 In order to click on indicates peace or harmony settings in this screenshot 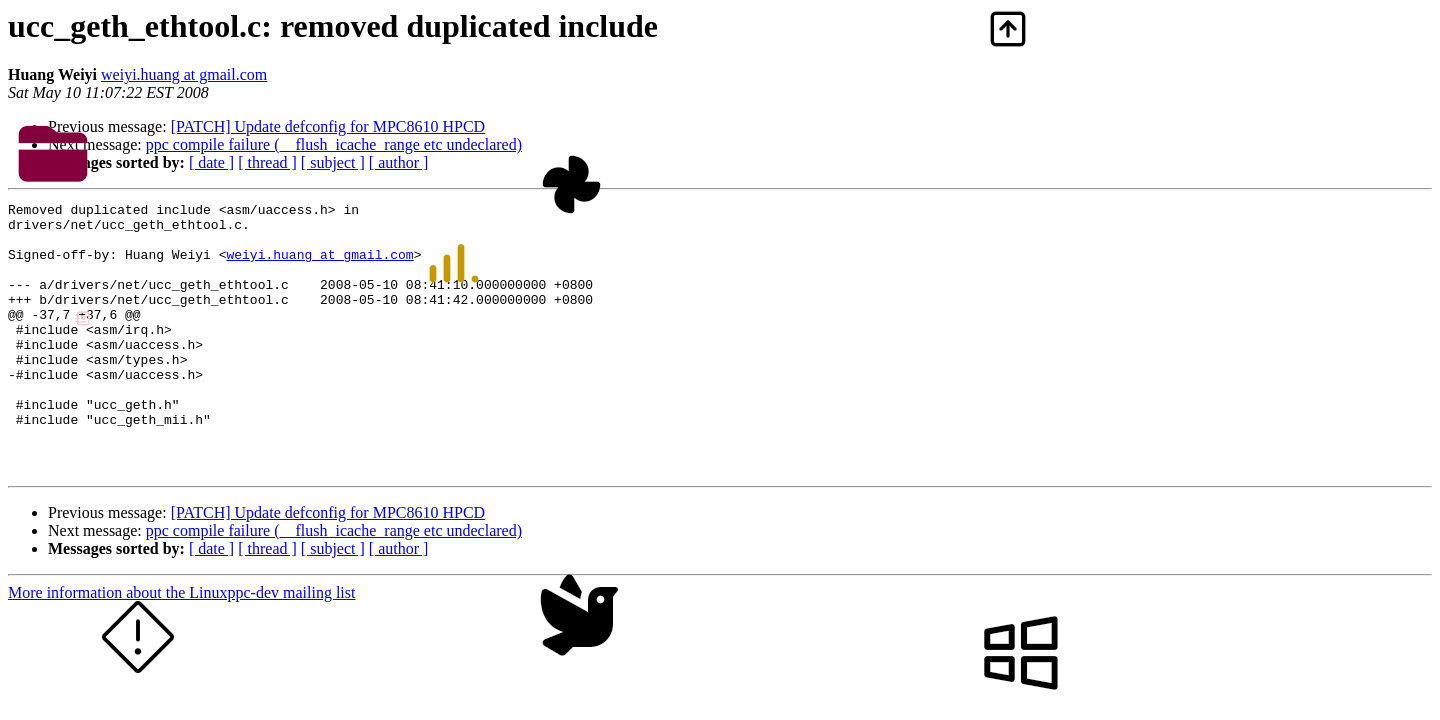, I will do `click(578, 617)`.